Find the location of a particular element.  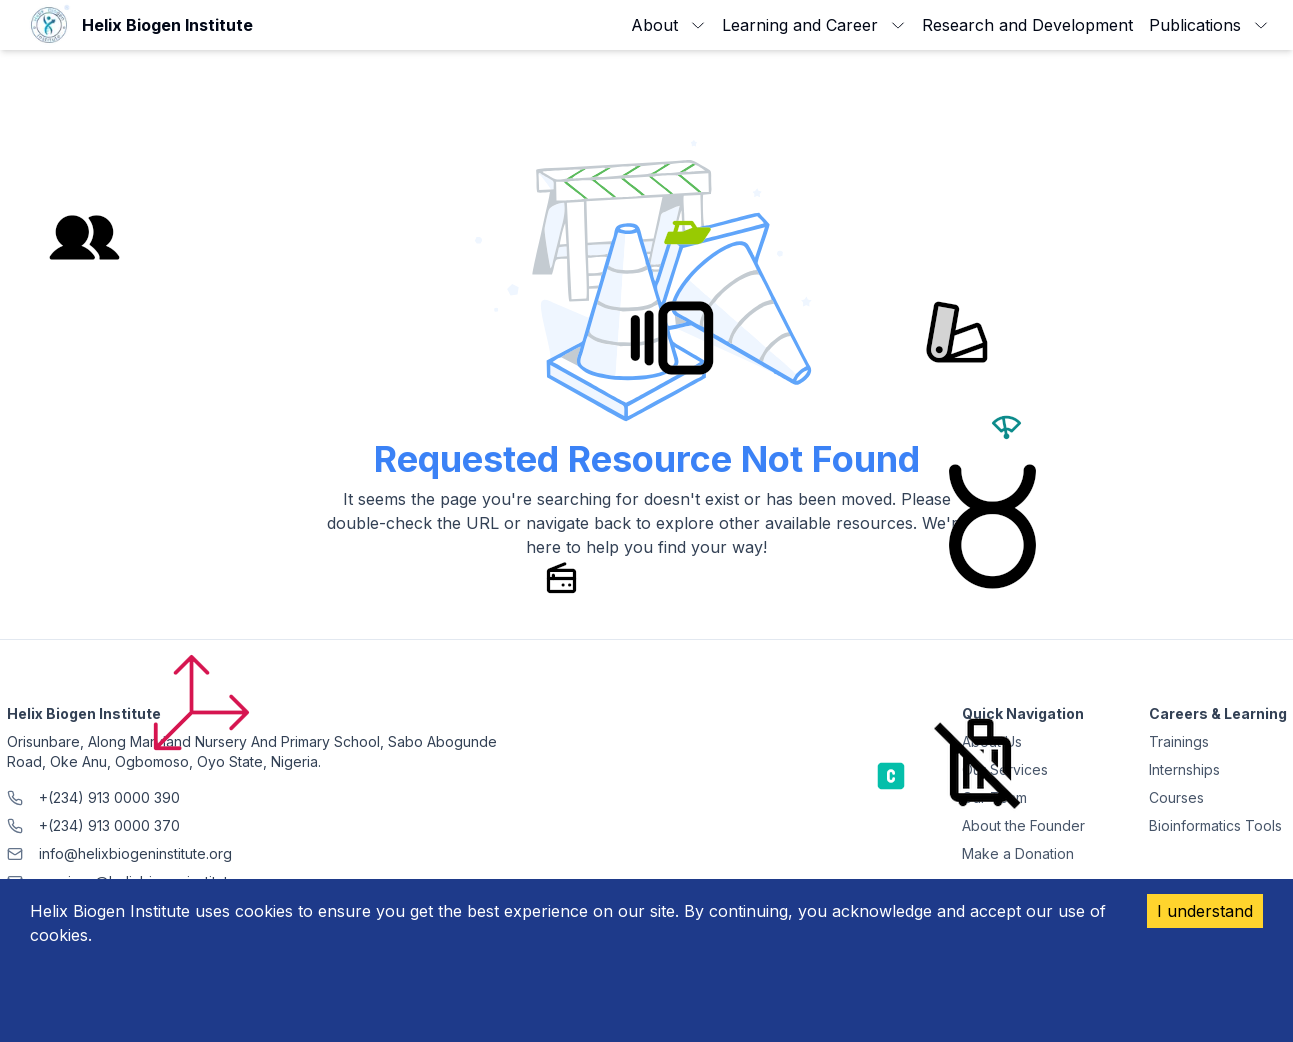

toggle windshield wiper controls is located at coordinates (1006, 427).